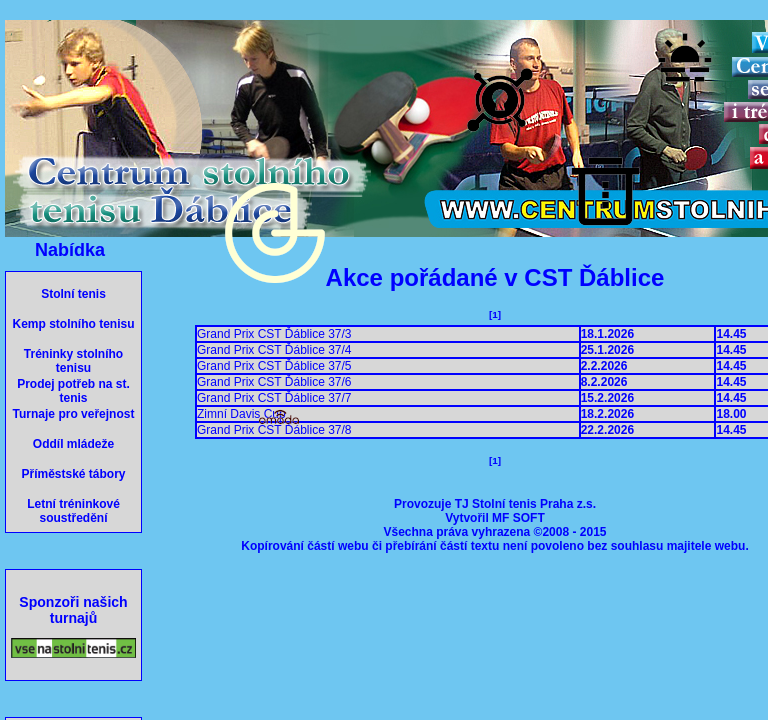 The image size is (768, 720). What do you see at coordinates (275, 233) in the screenshot?
I see `visit the Game Developer website` at bounding box center [275, 233].